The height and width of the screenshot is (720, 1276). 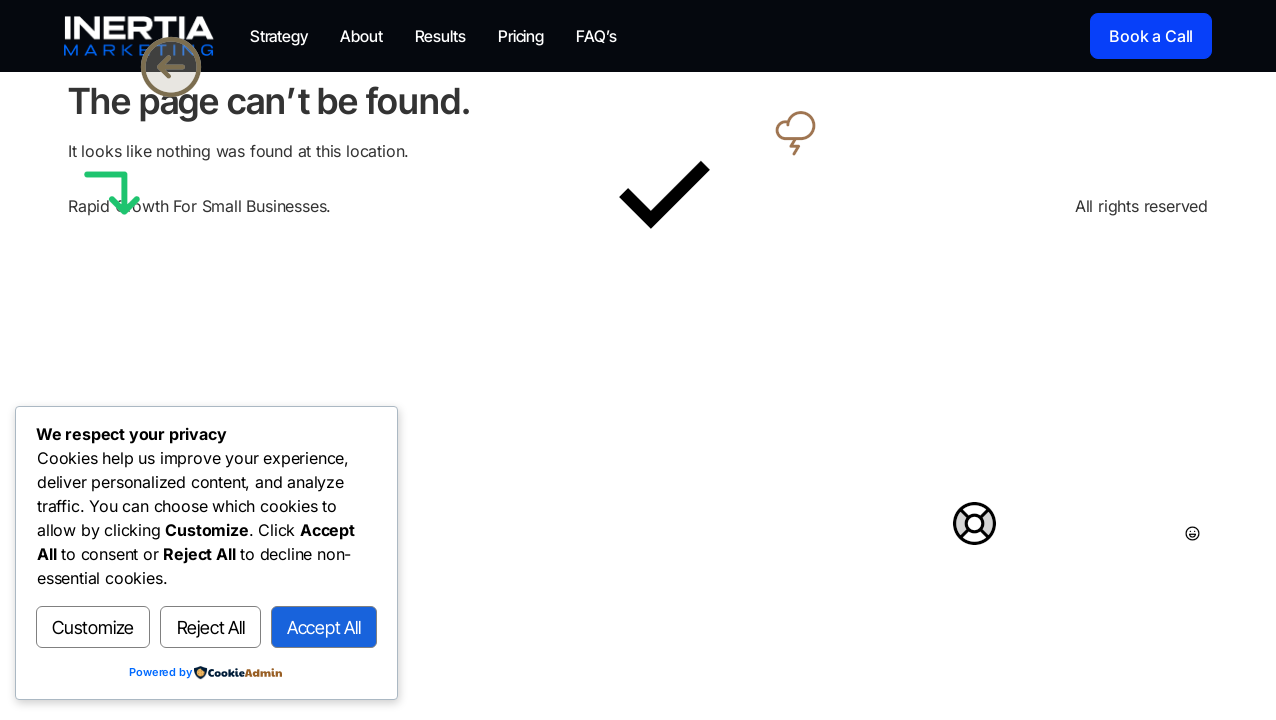 I want to click on access help or support center, so click(x=974, y=523).